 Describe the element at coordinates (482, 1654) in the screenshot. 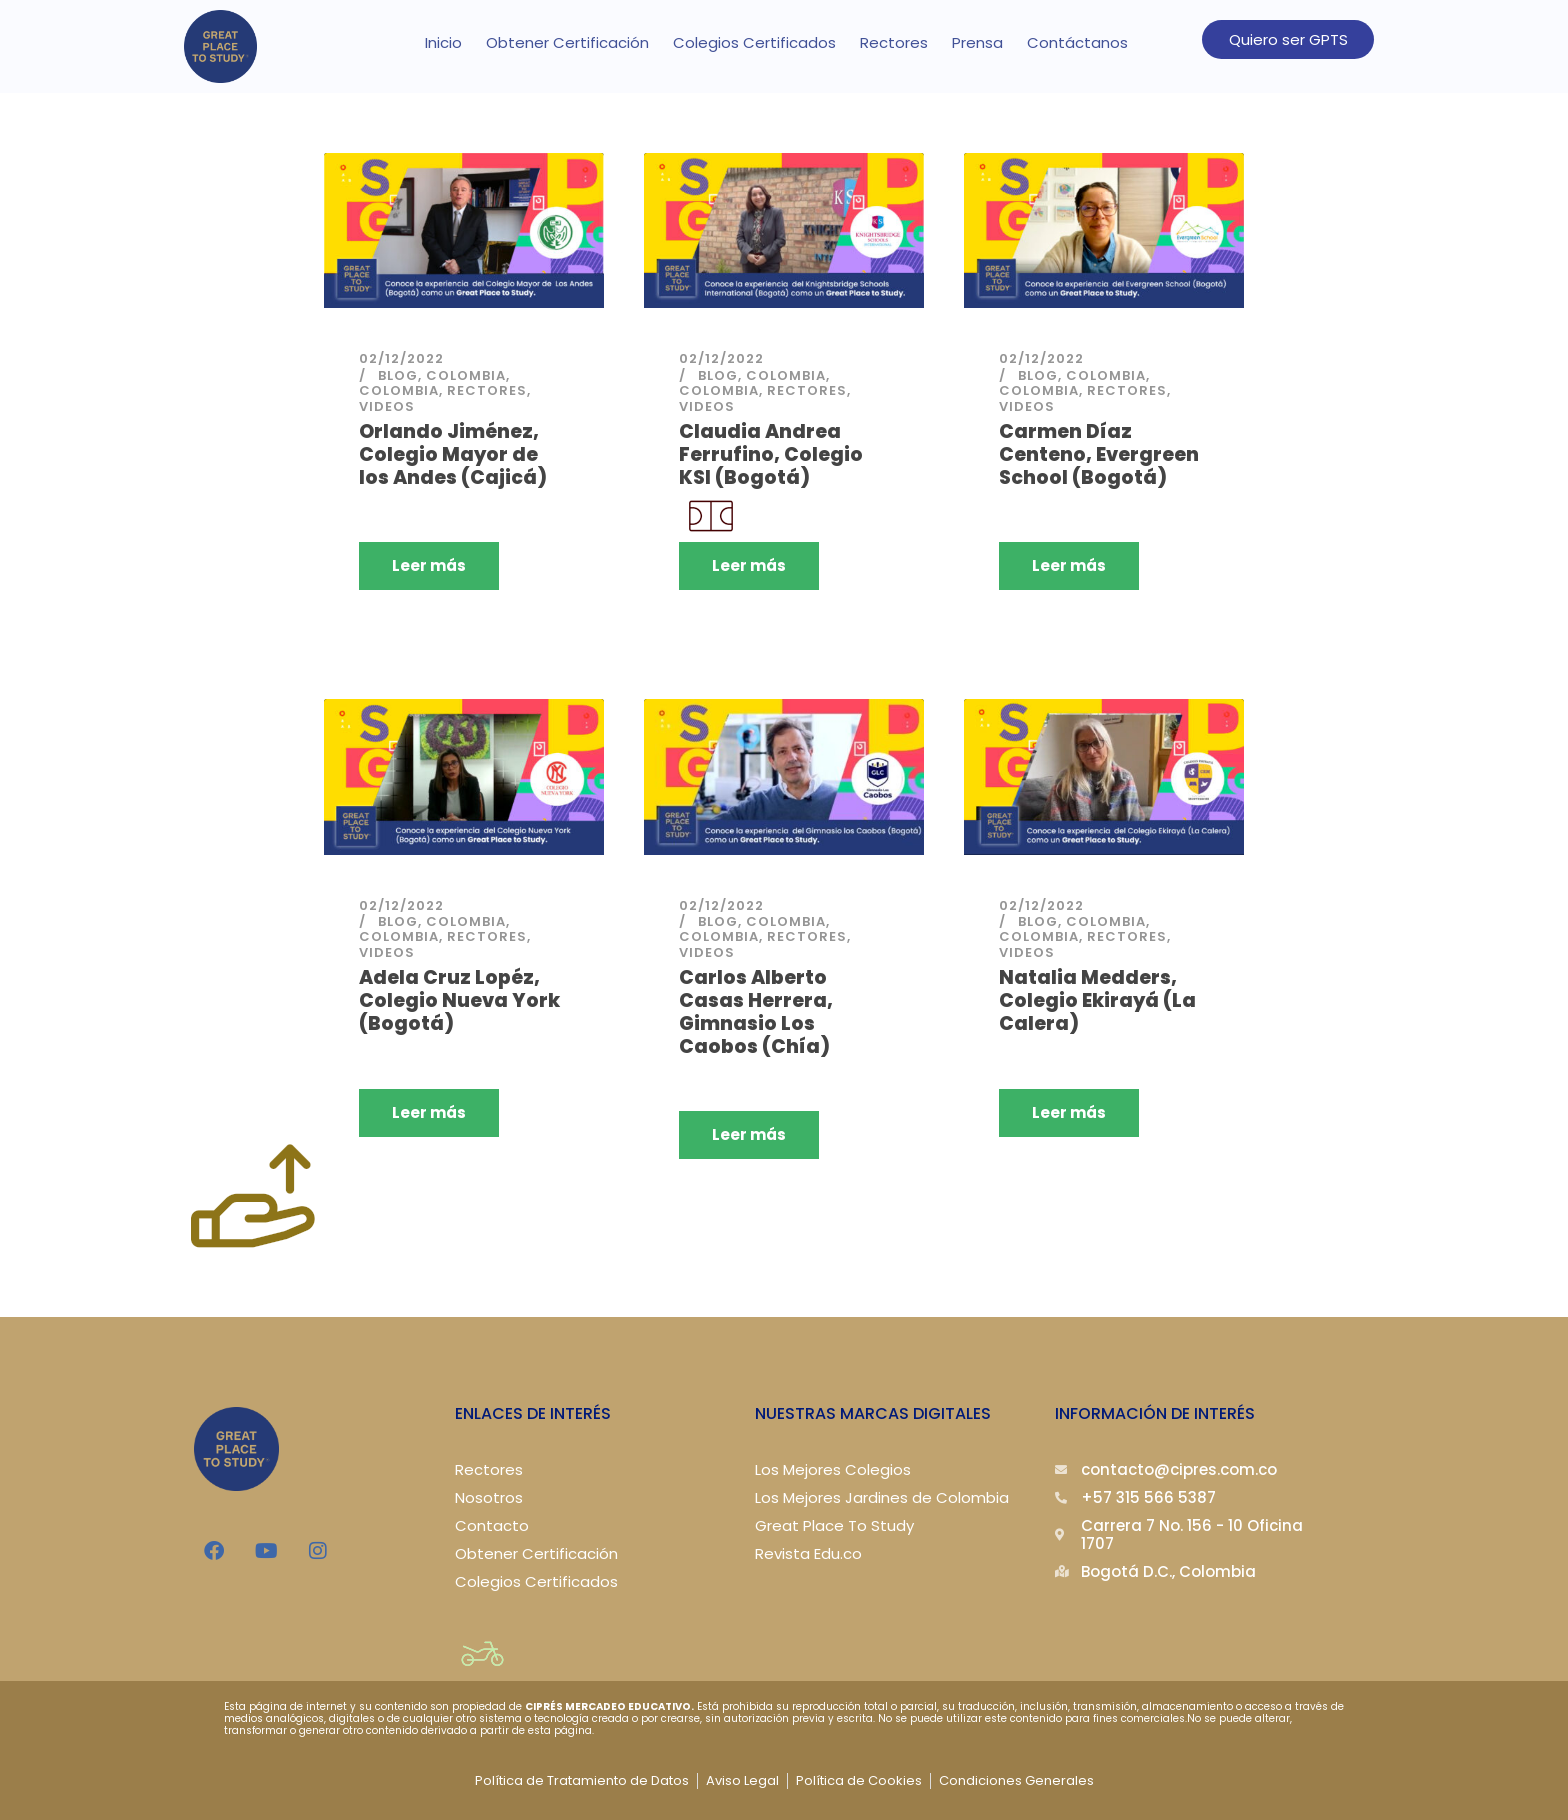

I see `select motorcycle as vehicle type` at that location.